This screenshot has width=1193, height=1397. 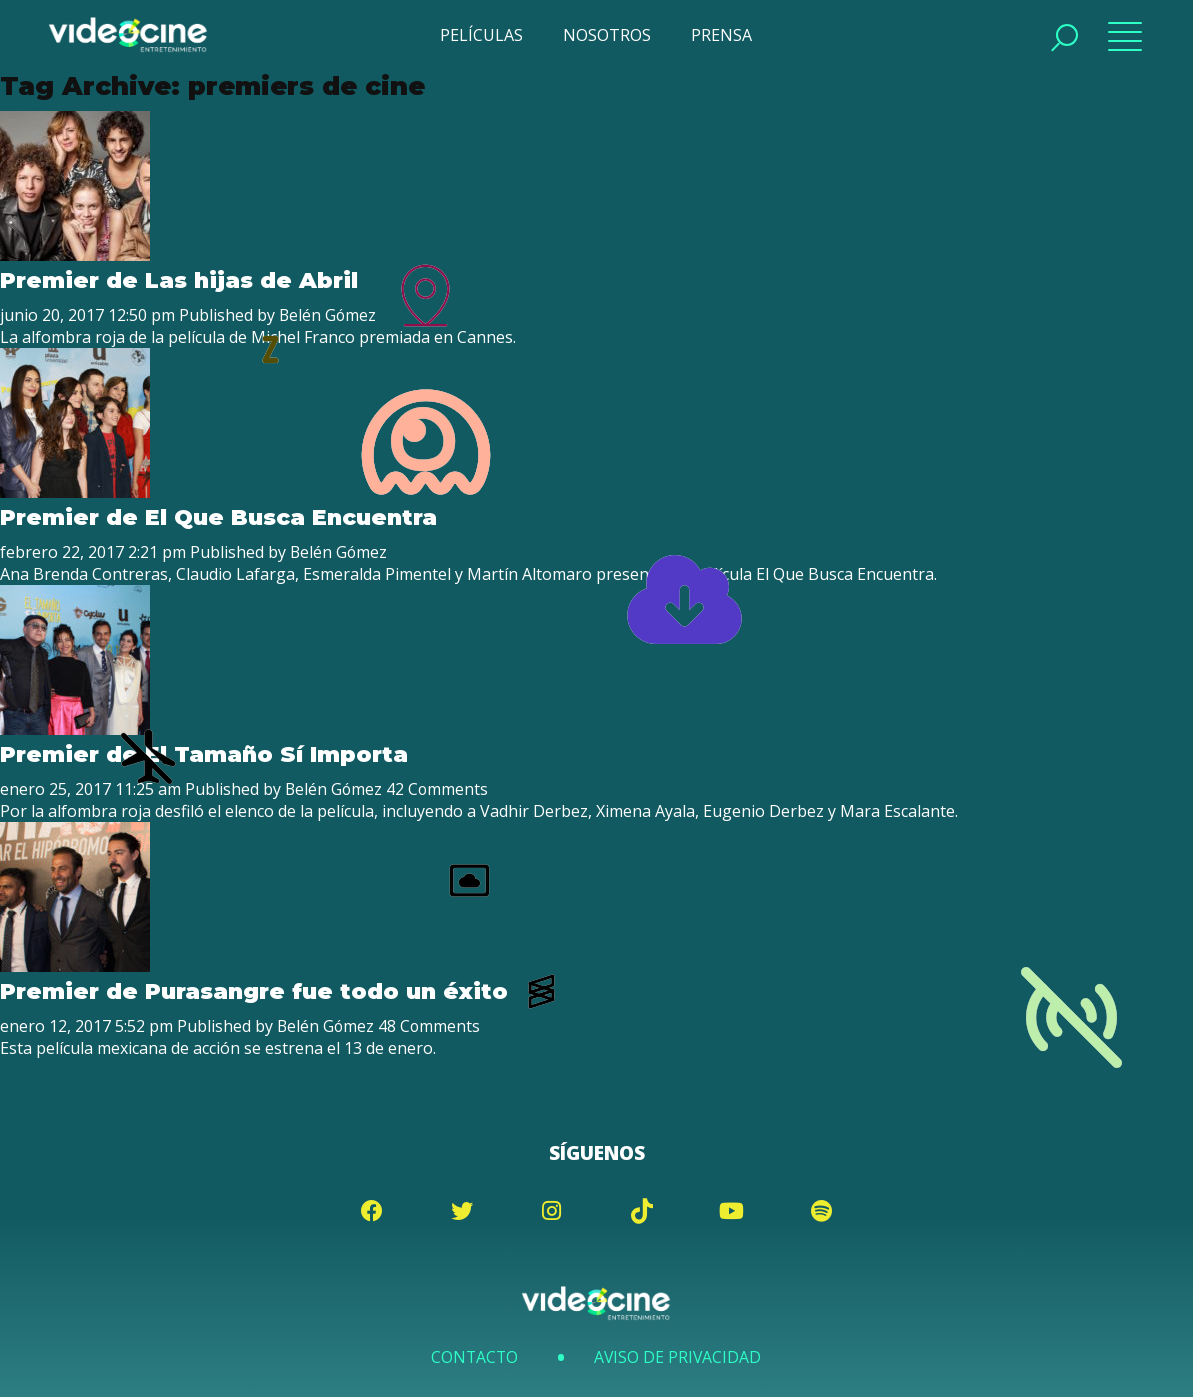 What do you see at coordinates (270, 349) in the screenshot?
I see `indicates z-index or layer ordering option` at bounding box center [270, 349].